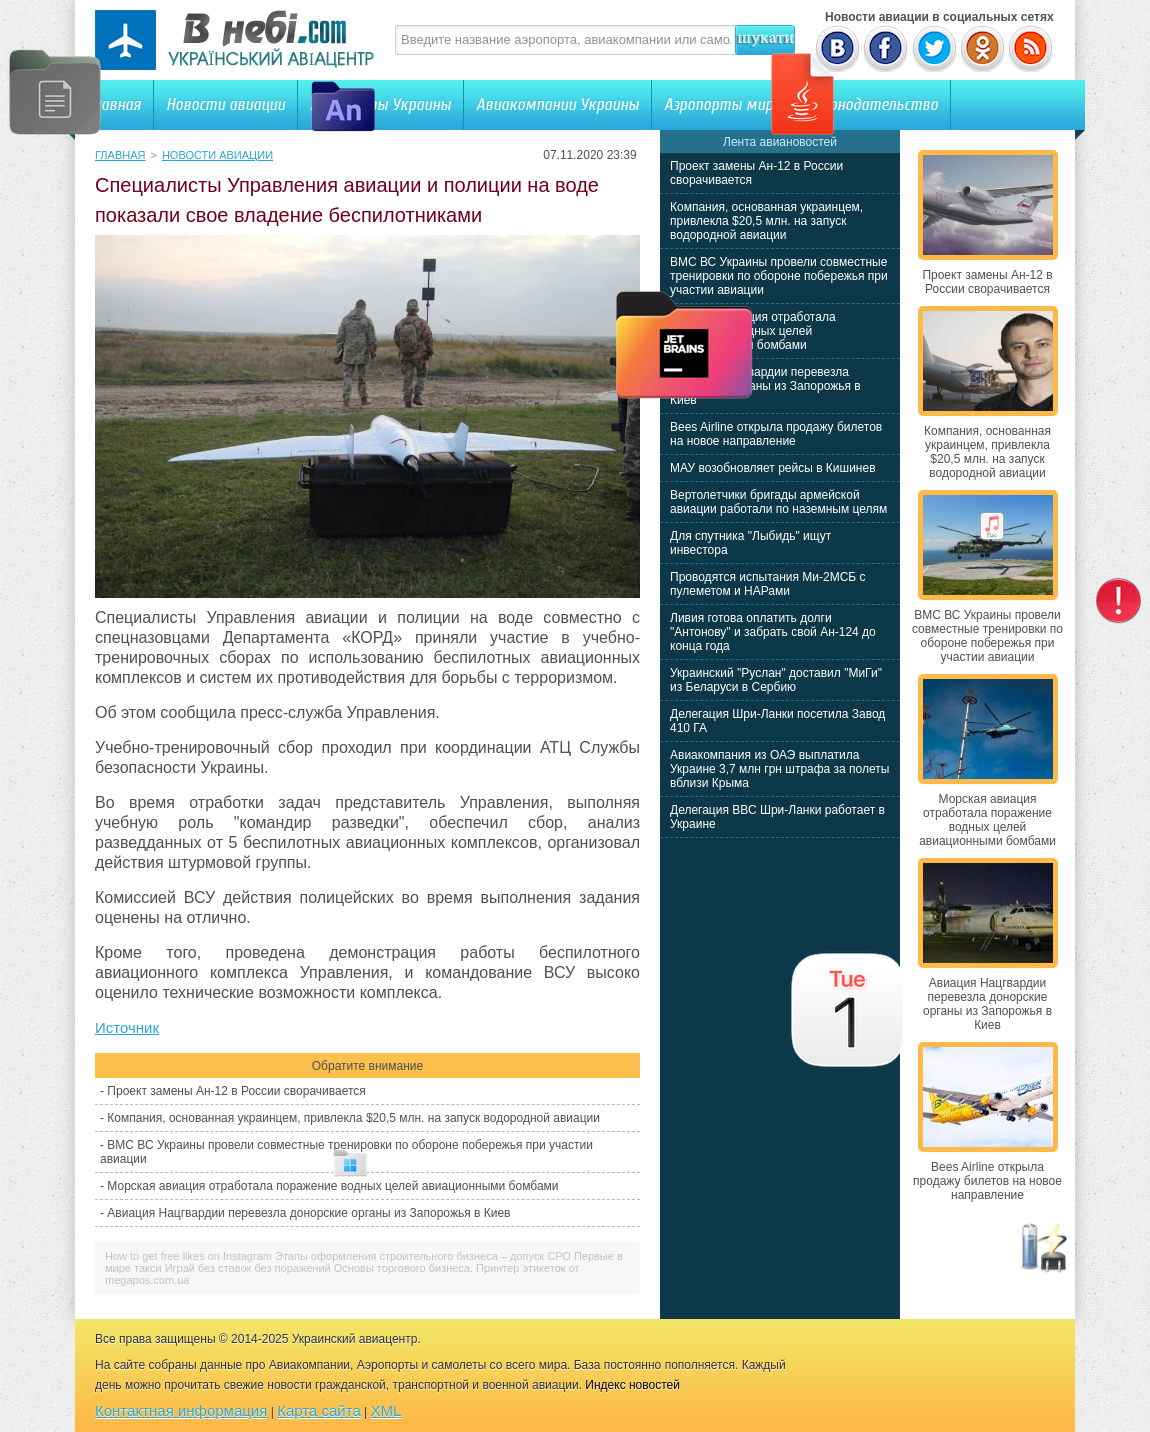  Describe the element at coordinates (683, 348) in the screenshot. I see `open JetBrains IDE projects folder` at that location.